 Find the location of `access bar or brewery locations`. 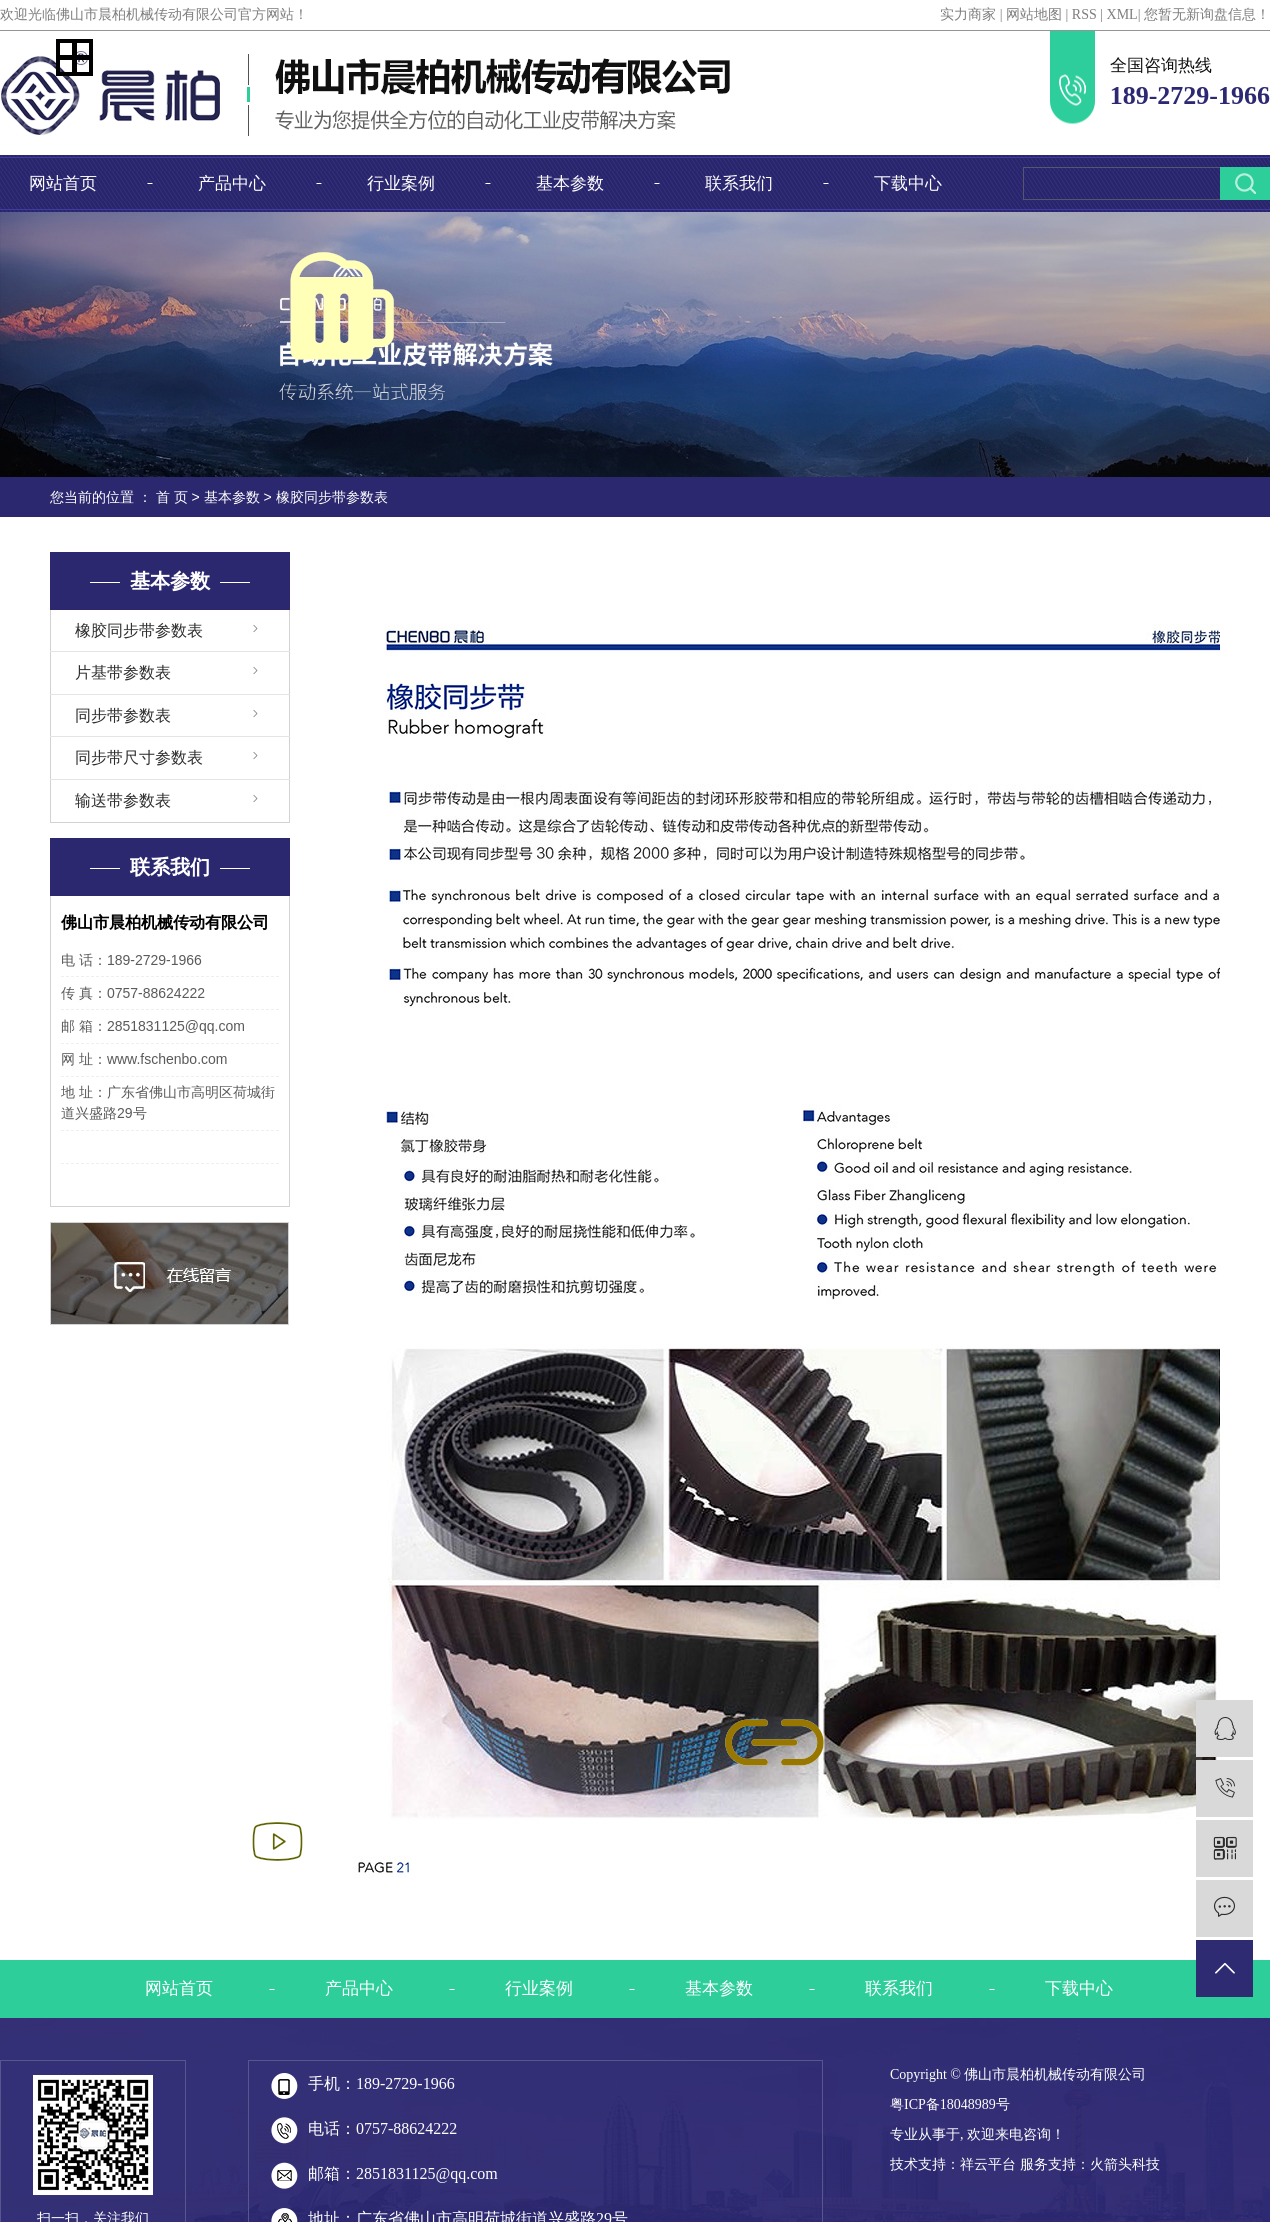

access bar or brewery locations is located at coordinates (336, 310).